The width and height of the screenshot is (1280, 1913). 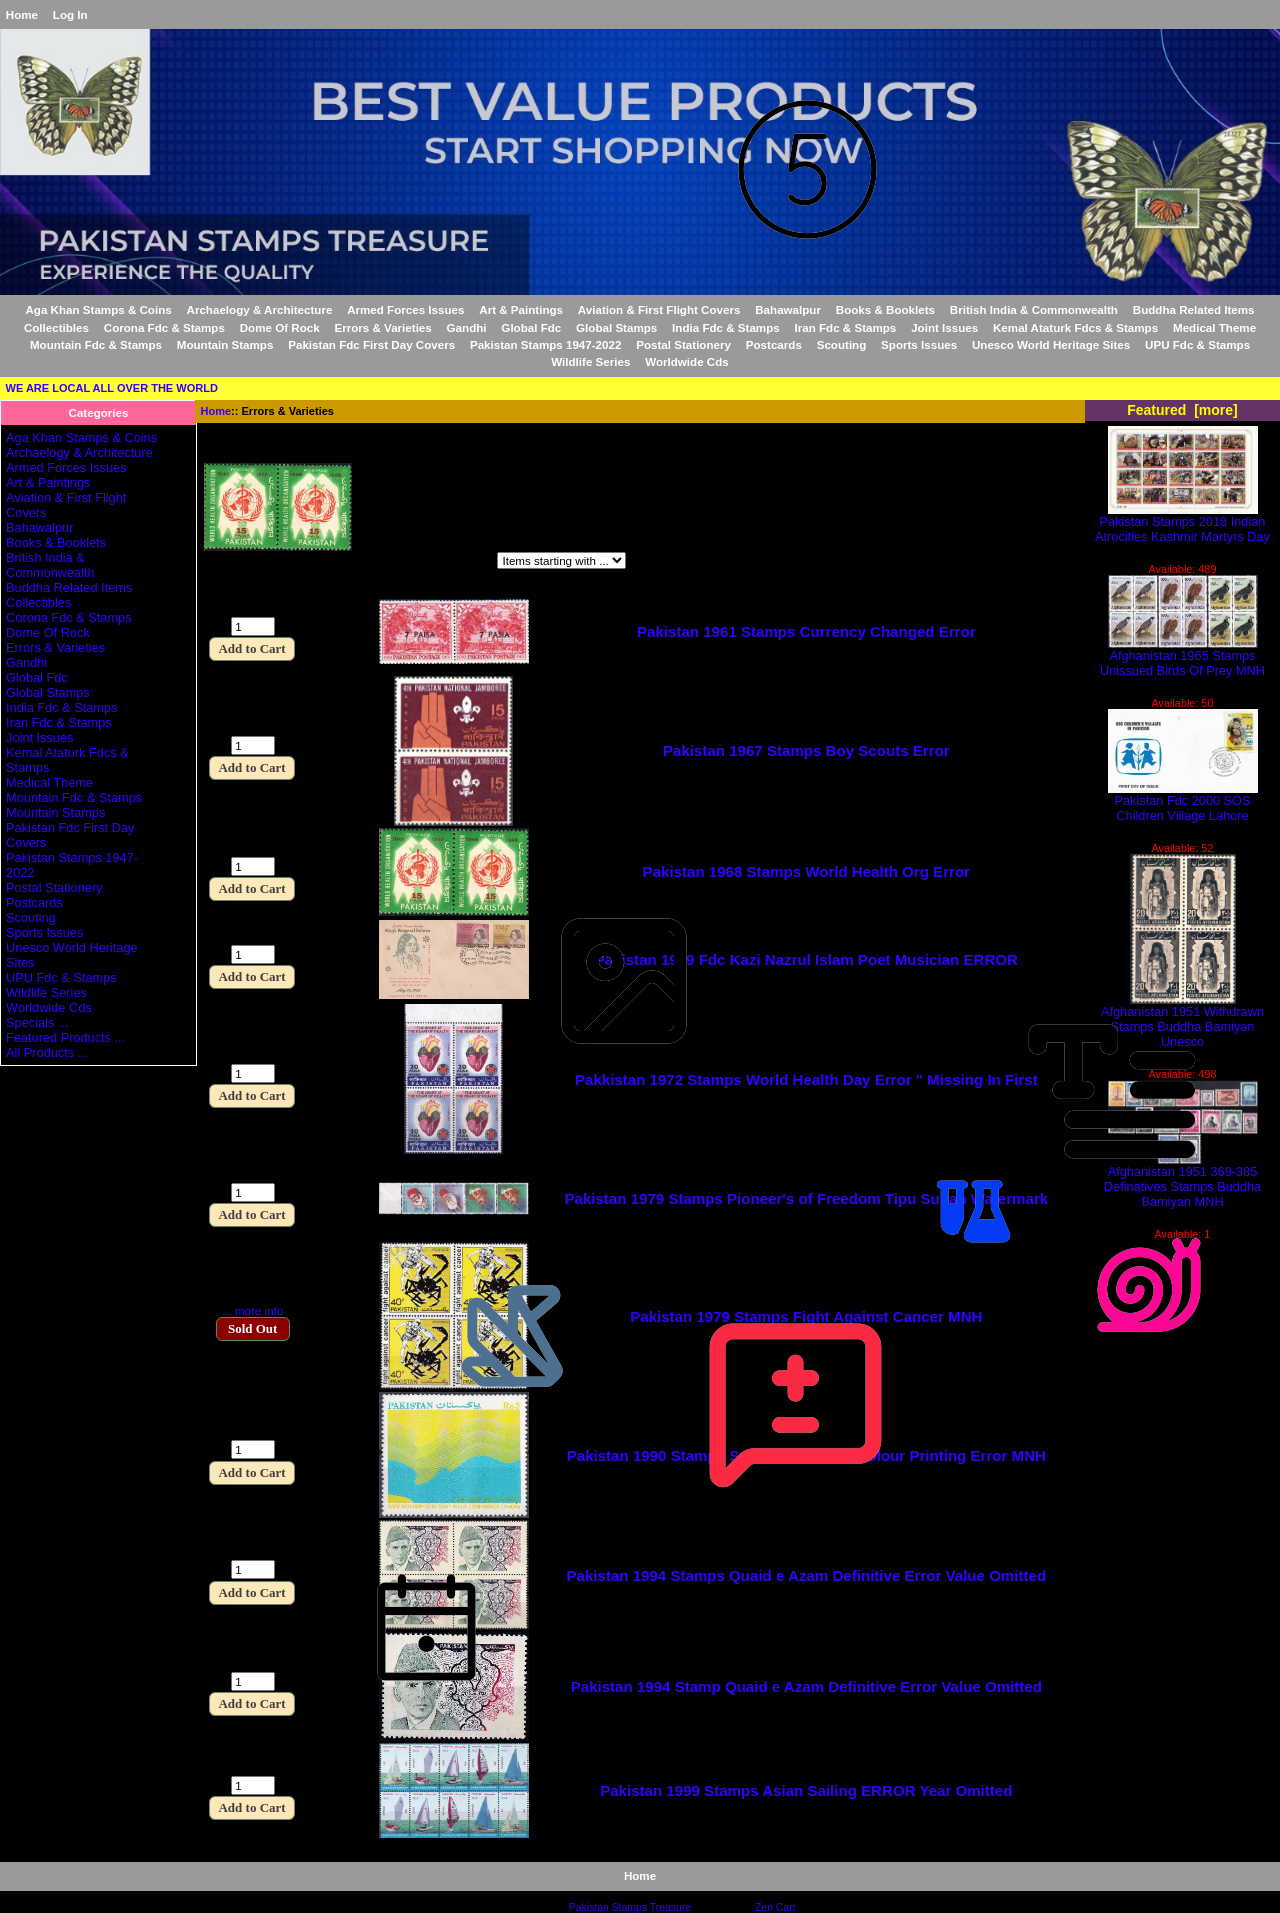 What do you see at coordinates (624, 981) in the screenshot?
I see `view or open an image file` at bounding box center [624, 981].